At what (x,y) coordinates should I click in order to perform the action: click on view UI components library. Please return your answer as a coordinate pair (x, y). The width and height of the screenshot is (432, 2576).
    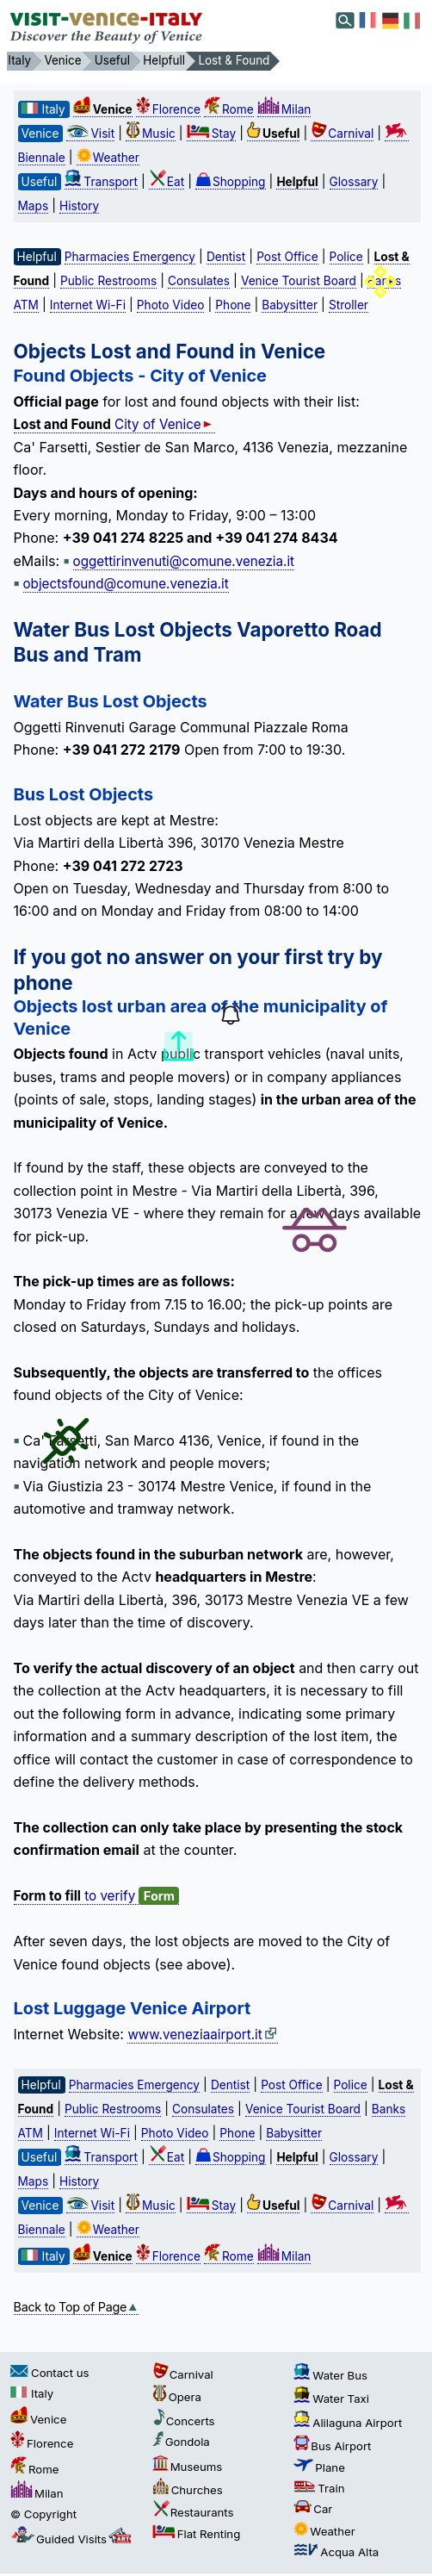
    Looking at the image, I should click on (380, 282).